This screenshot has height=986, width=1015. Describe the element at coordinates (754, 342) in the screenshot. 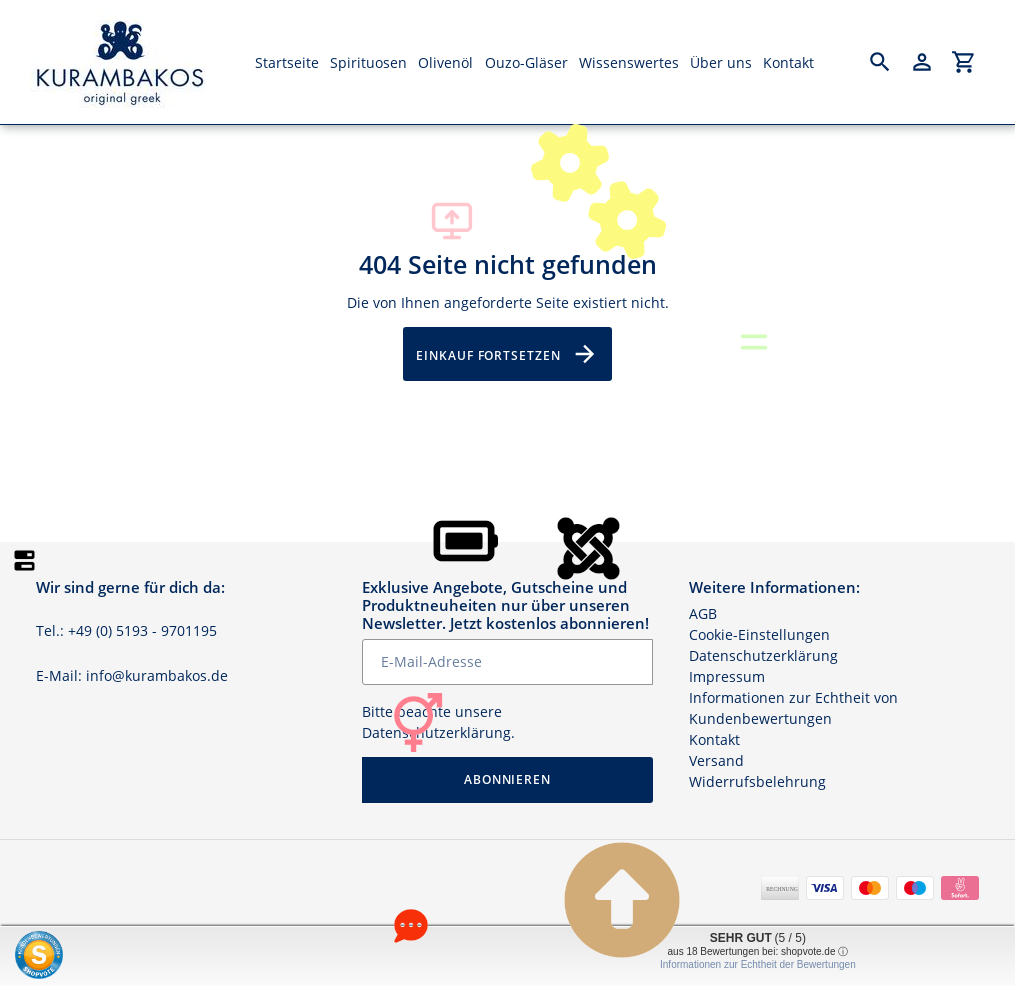

I see `equals or comparison function` at that location.